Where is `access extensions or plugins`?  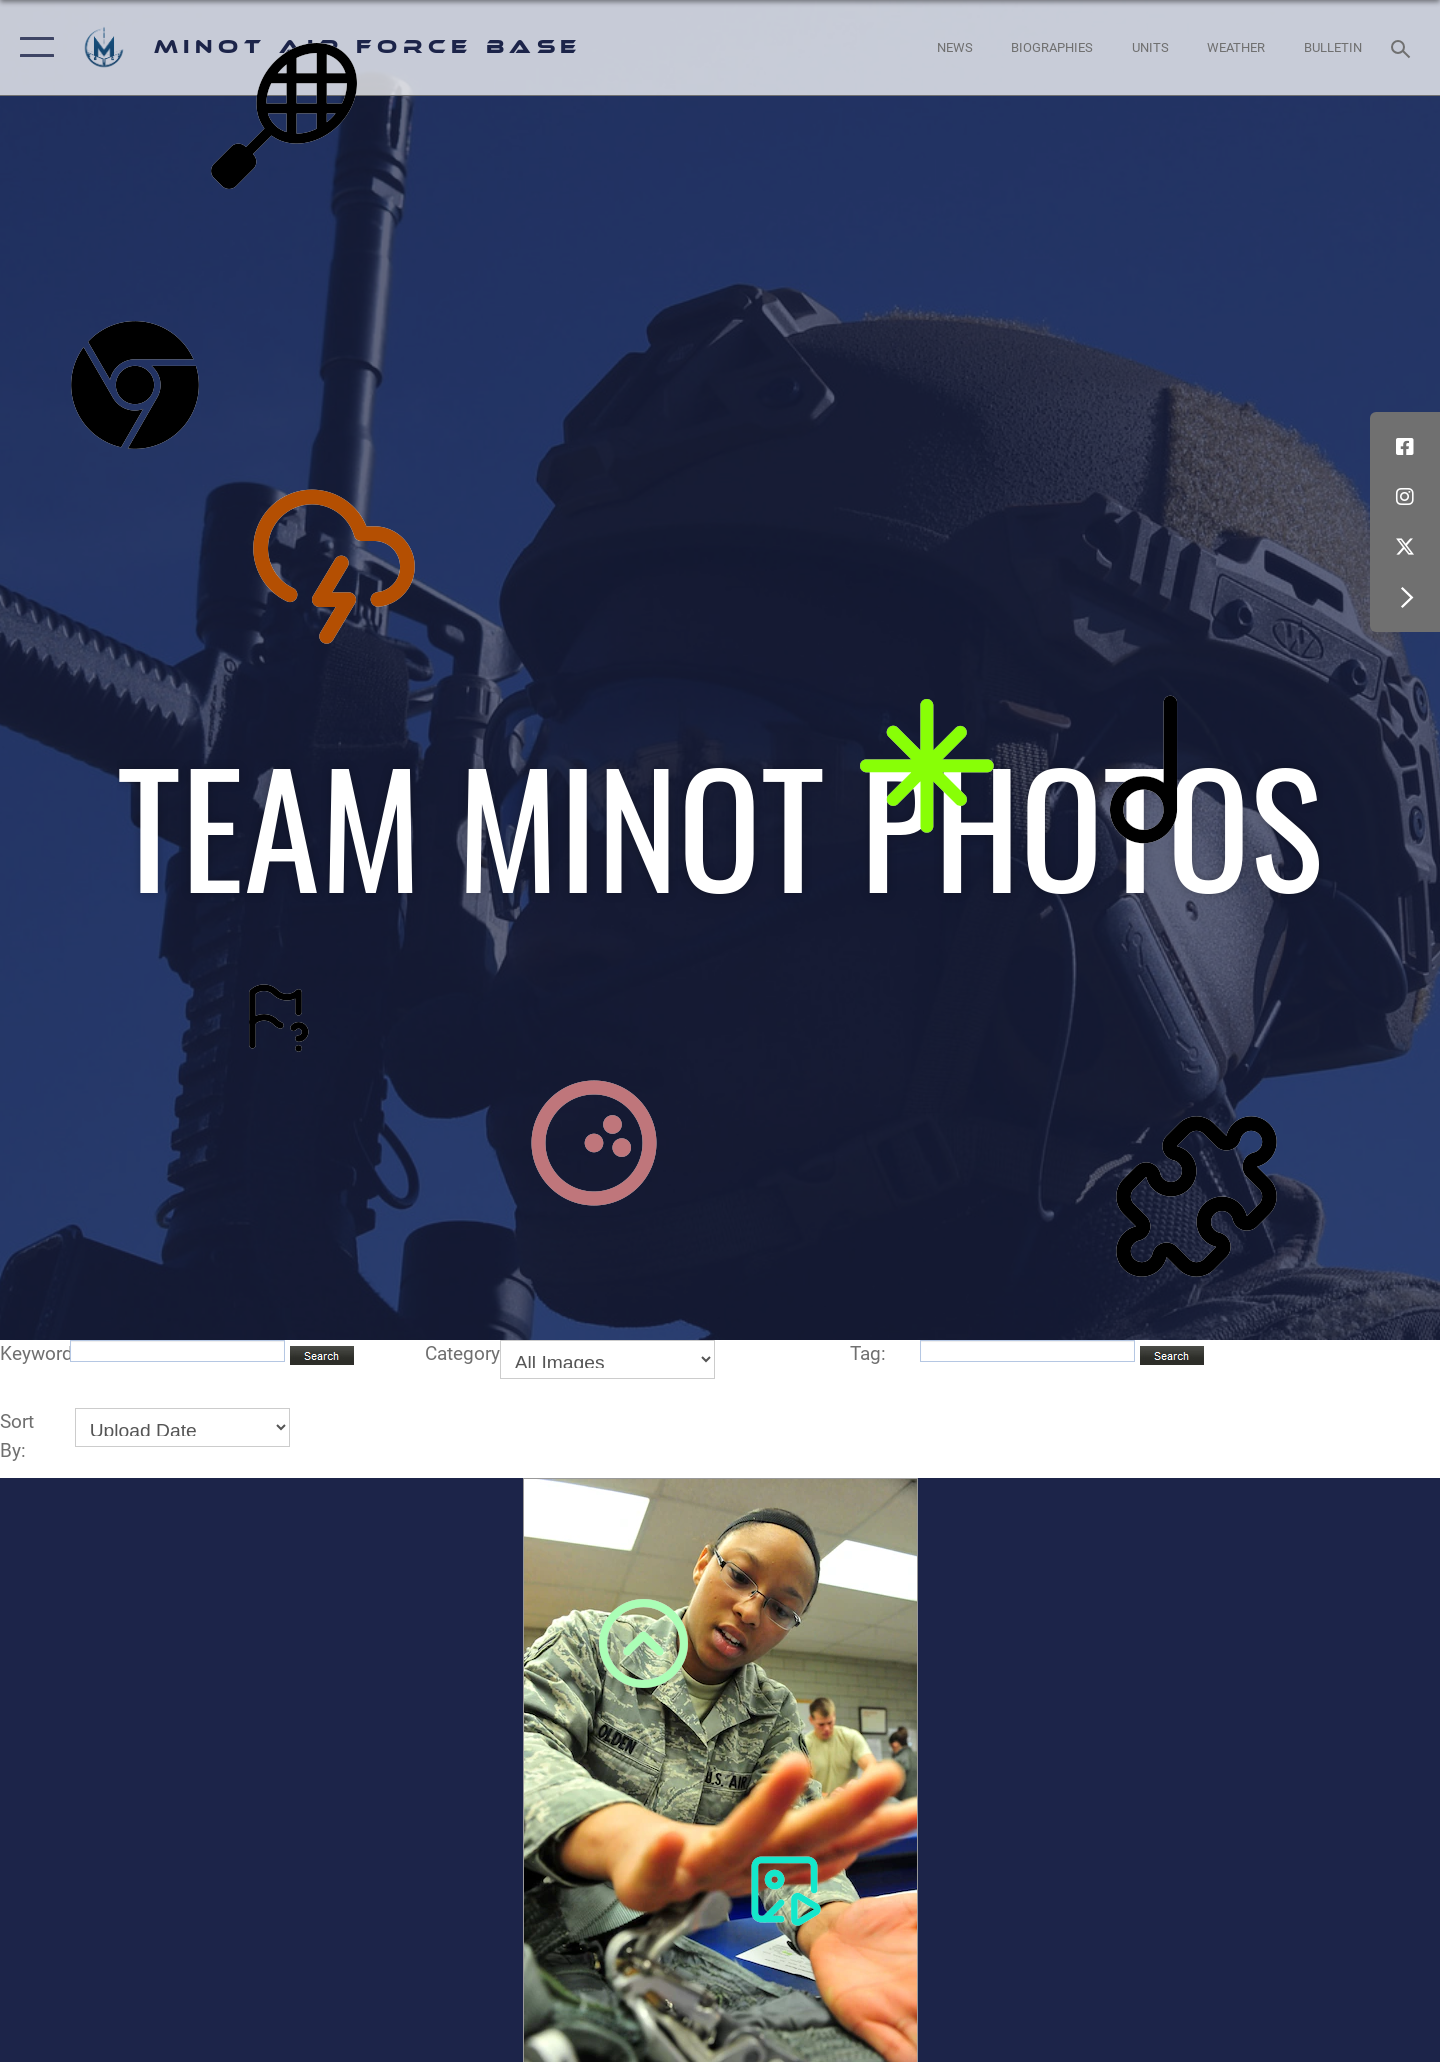
access extensions or plugins is located at coordinates (1196, 1196).